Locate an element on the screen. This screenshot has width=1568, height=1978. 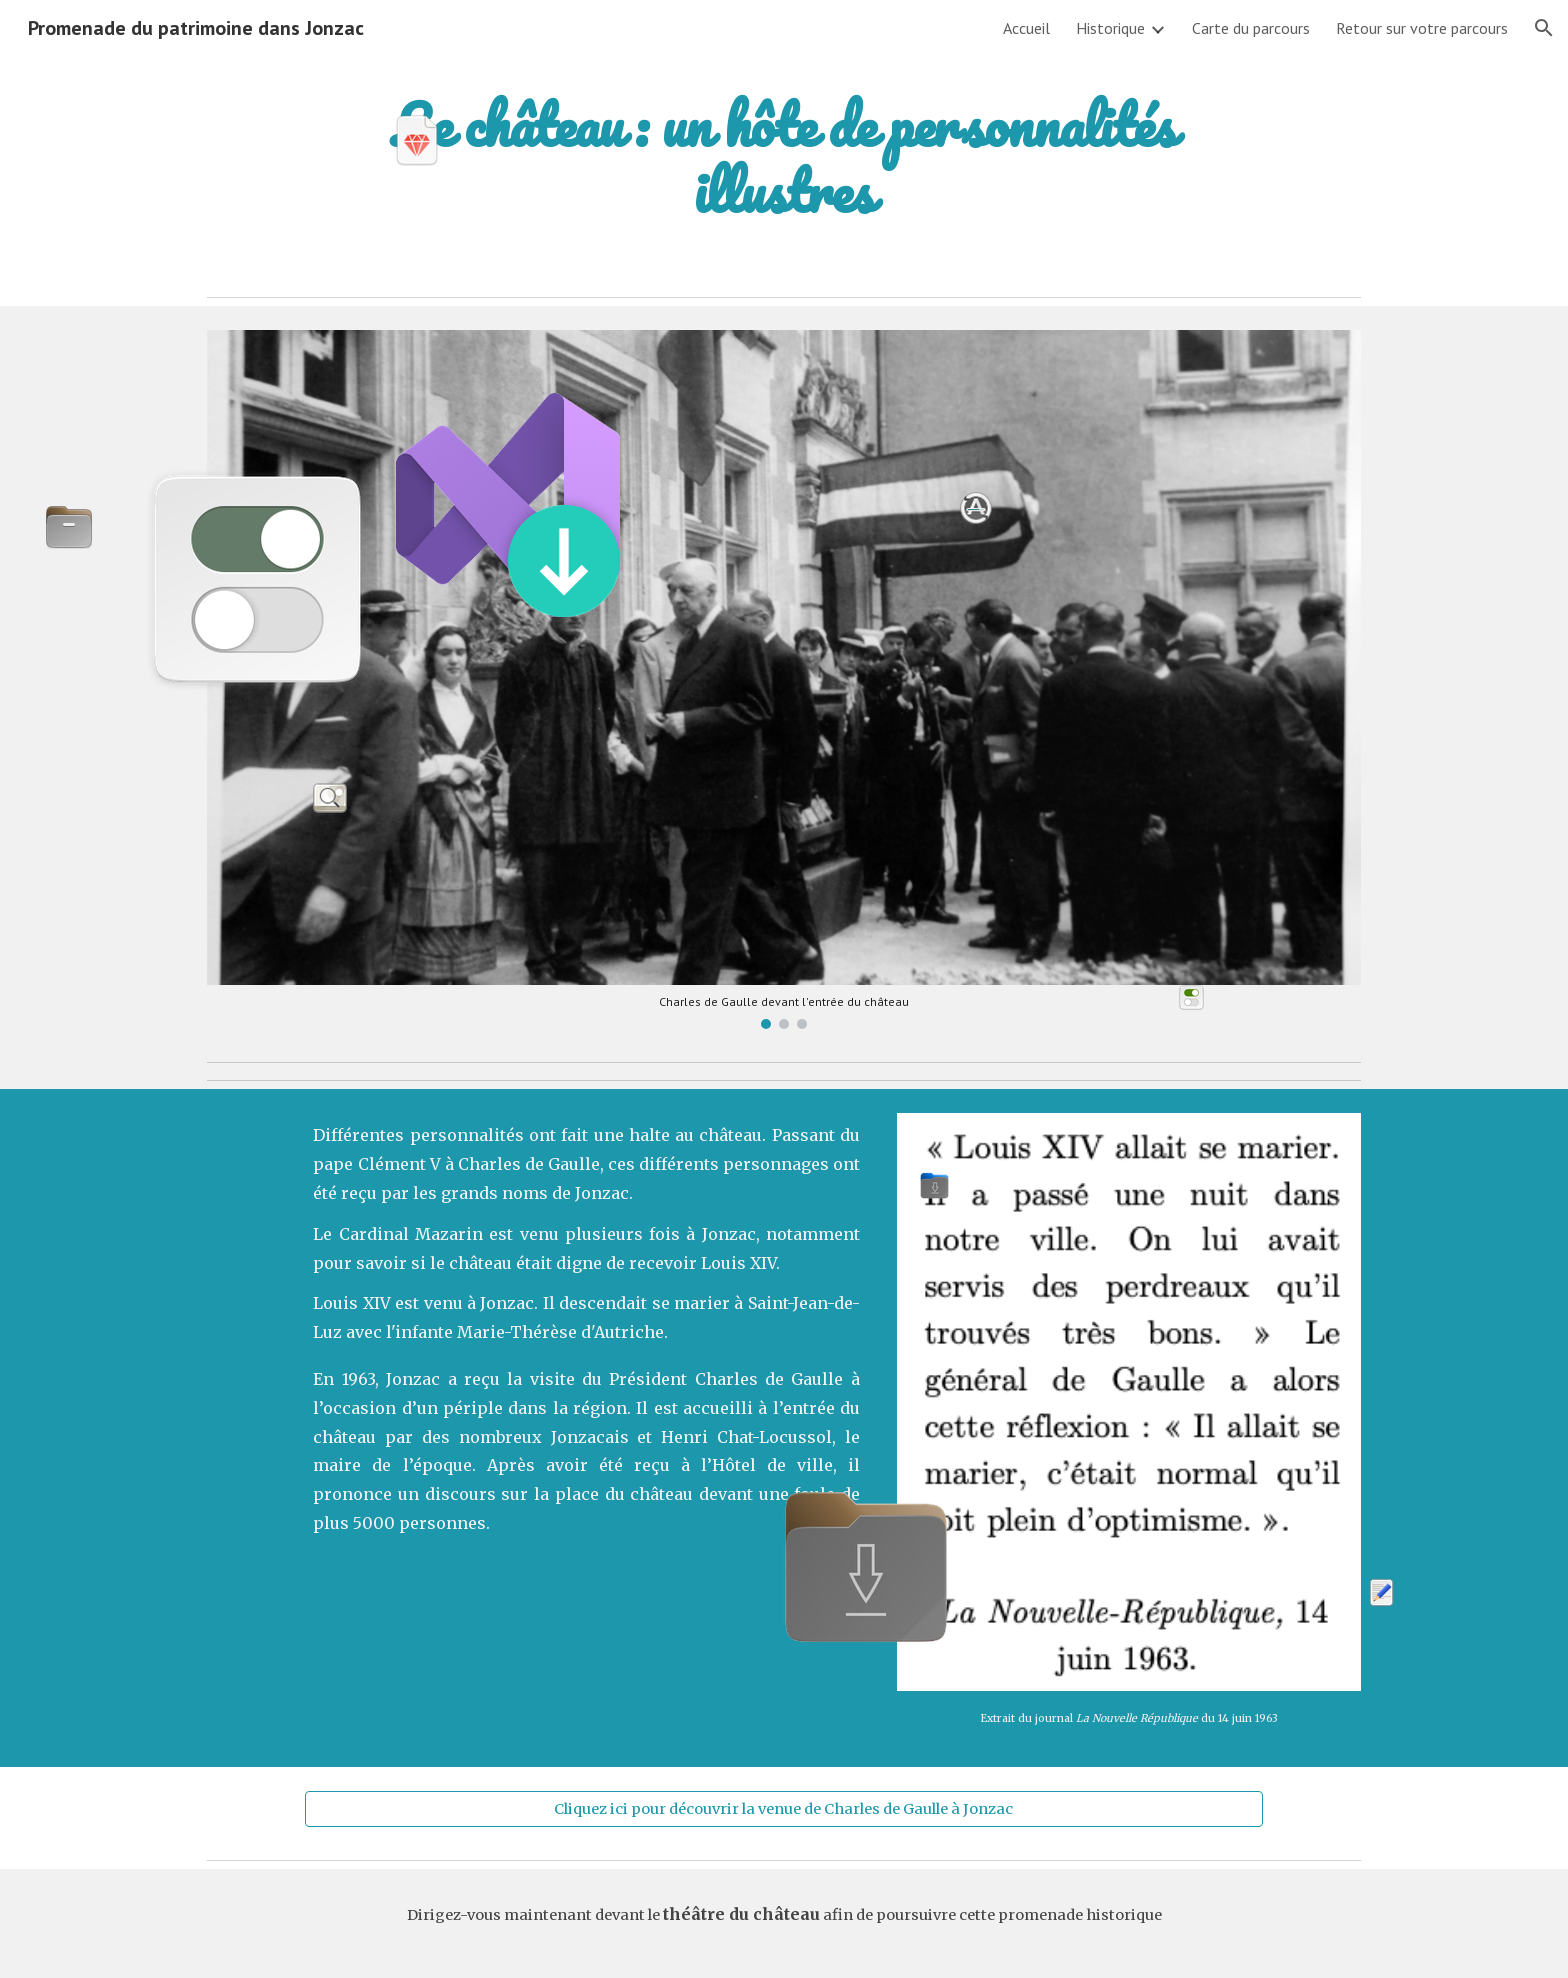
open the file manager application is located at coordinates (69, 527).